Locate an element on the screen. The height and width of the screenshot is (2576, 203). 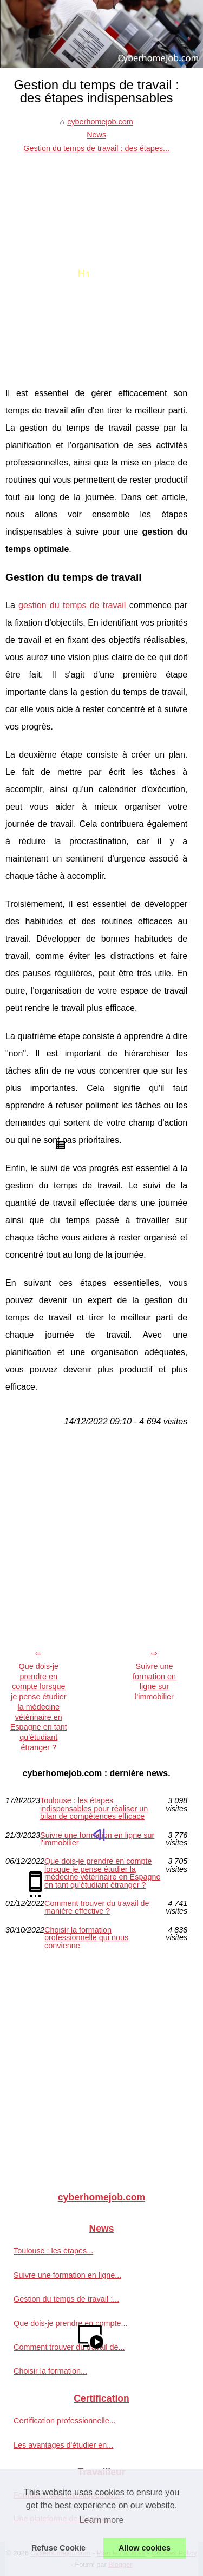
format text as a level 1 heading is located at coordinates (83, 273).